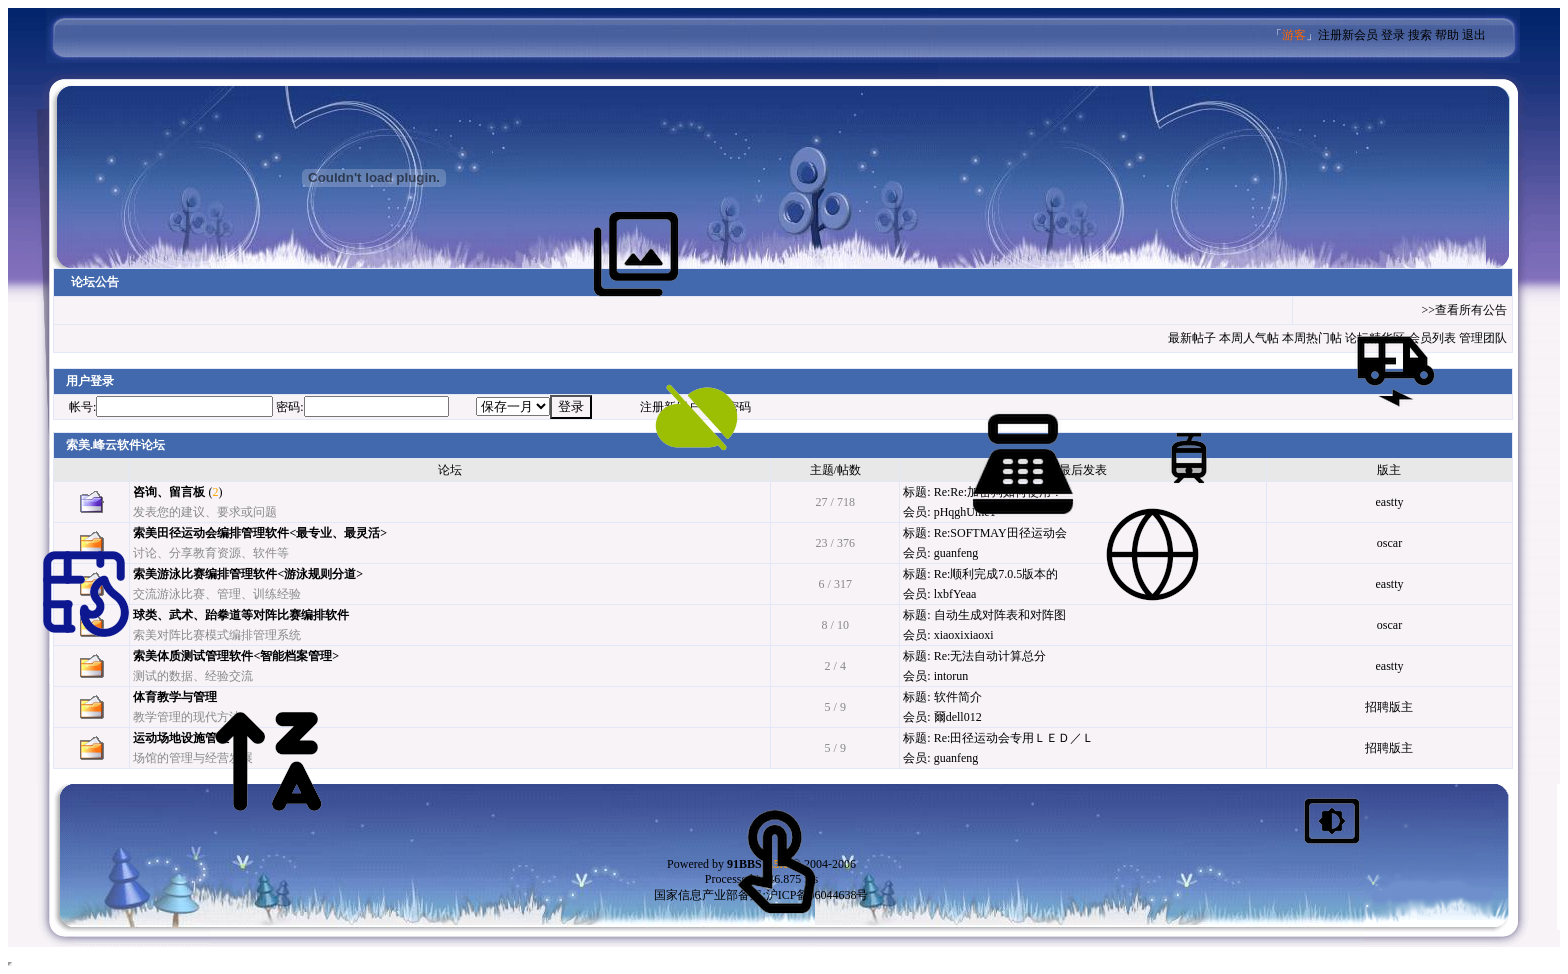 This screenshot has height=974, width=1568. Describe the element at coordinates (84, 592) in the screenshot. I see `firewall security settings` at that location.